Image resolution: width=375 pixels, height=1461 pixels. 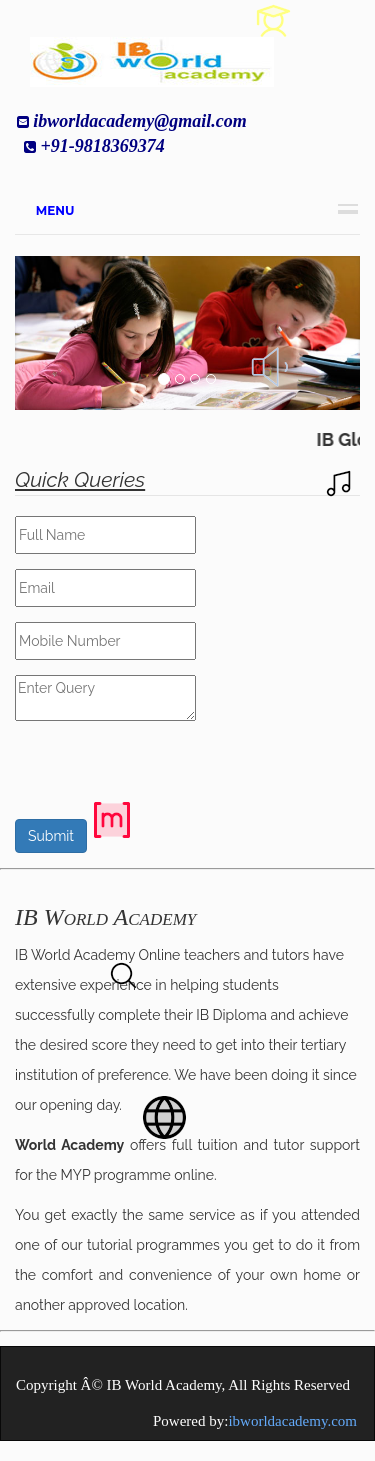 What do you see at coordinates (273, 367) in the screenshot?
I see `adjust volume to low level` at bounding box center [273, 367].